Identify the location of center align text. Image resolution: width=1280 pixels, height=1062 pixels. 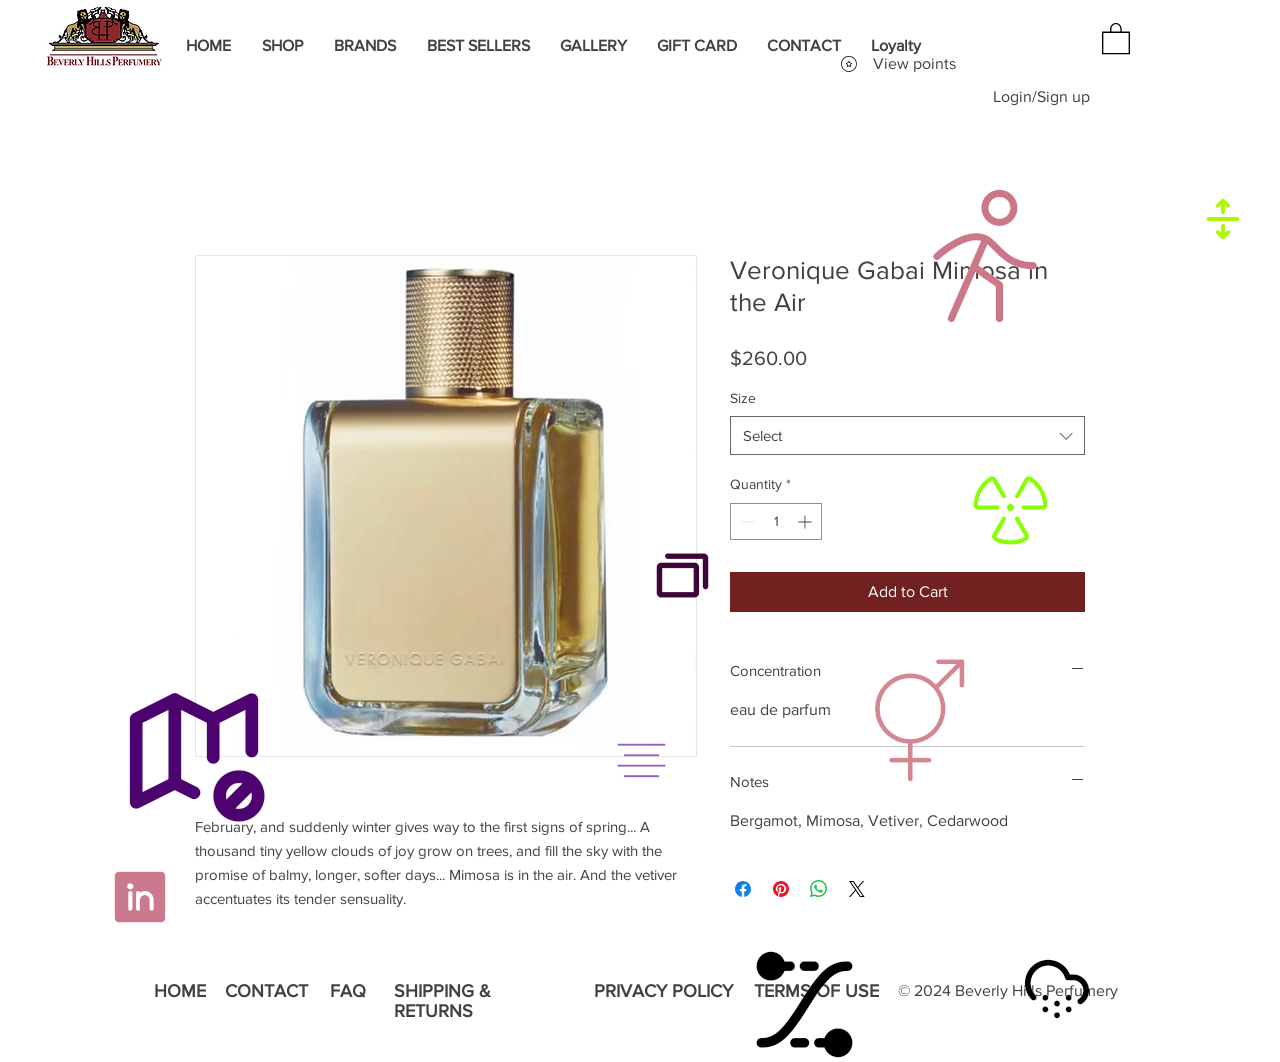
(641, 761).